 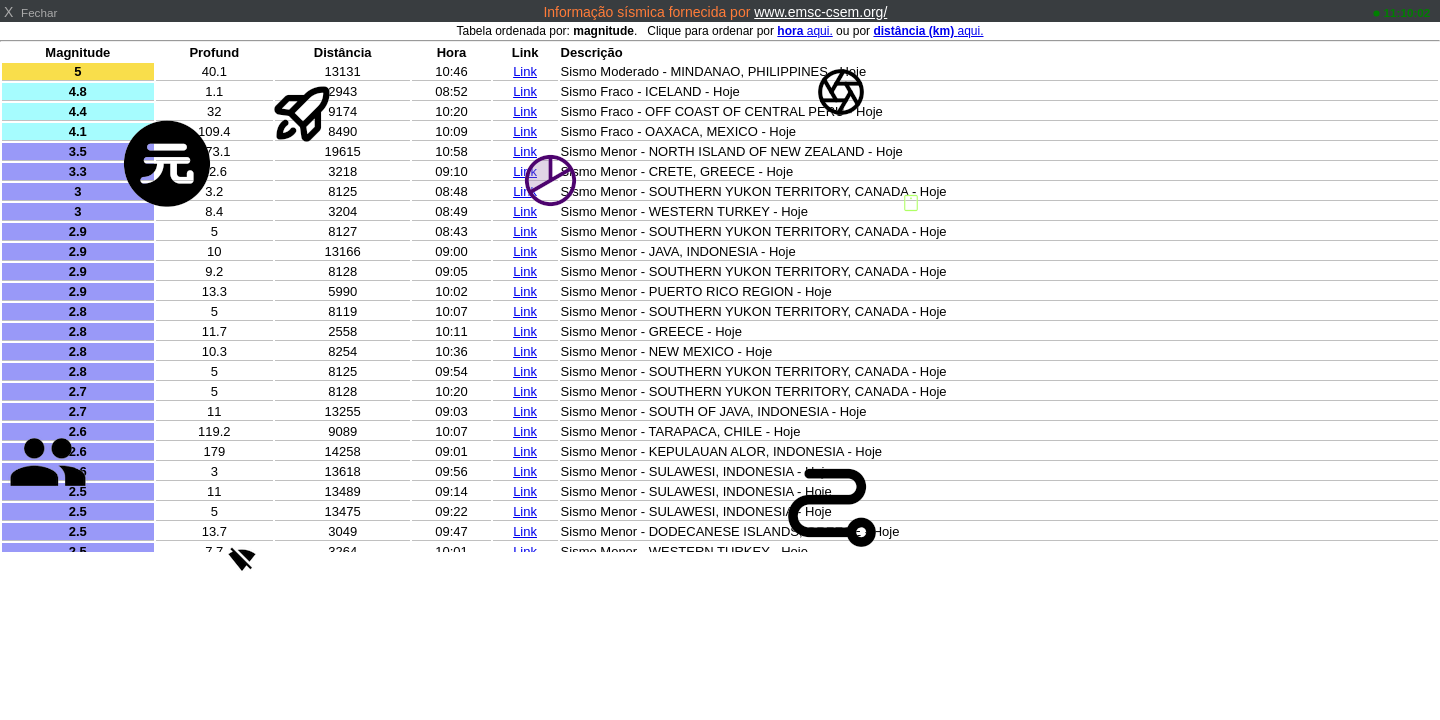 I want to click on indicates wifi is disabled or unavailable, so click(x=242, y=560).